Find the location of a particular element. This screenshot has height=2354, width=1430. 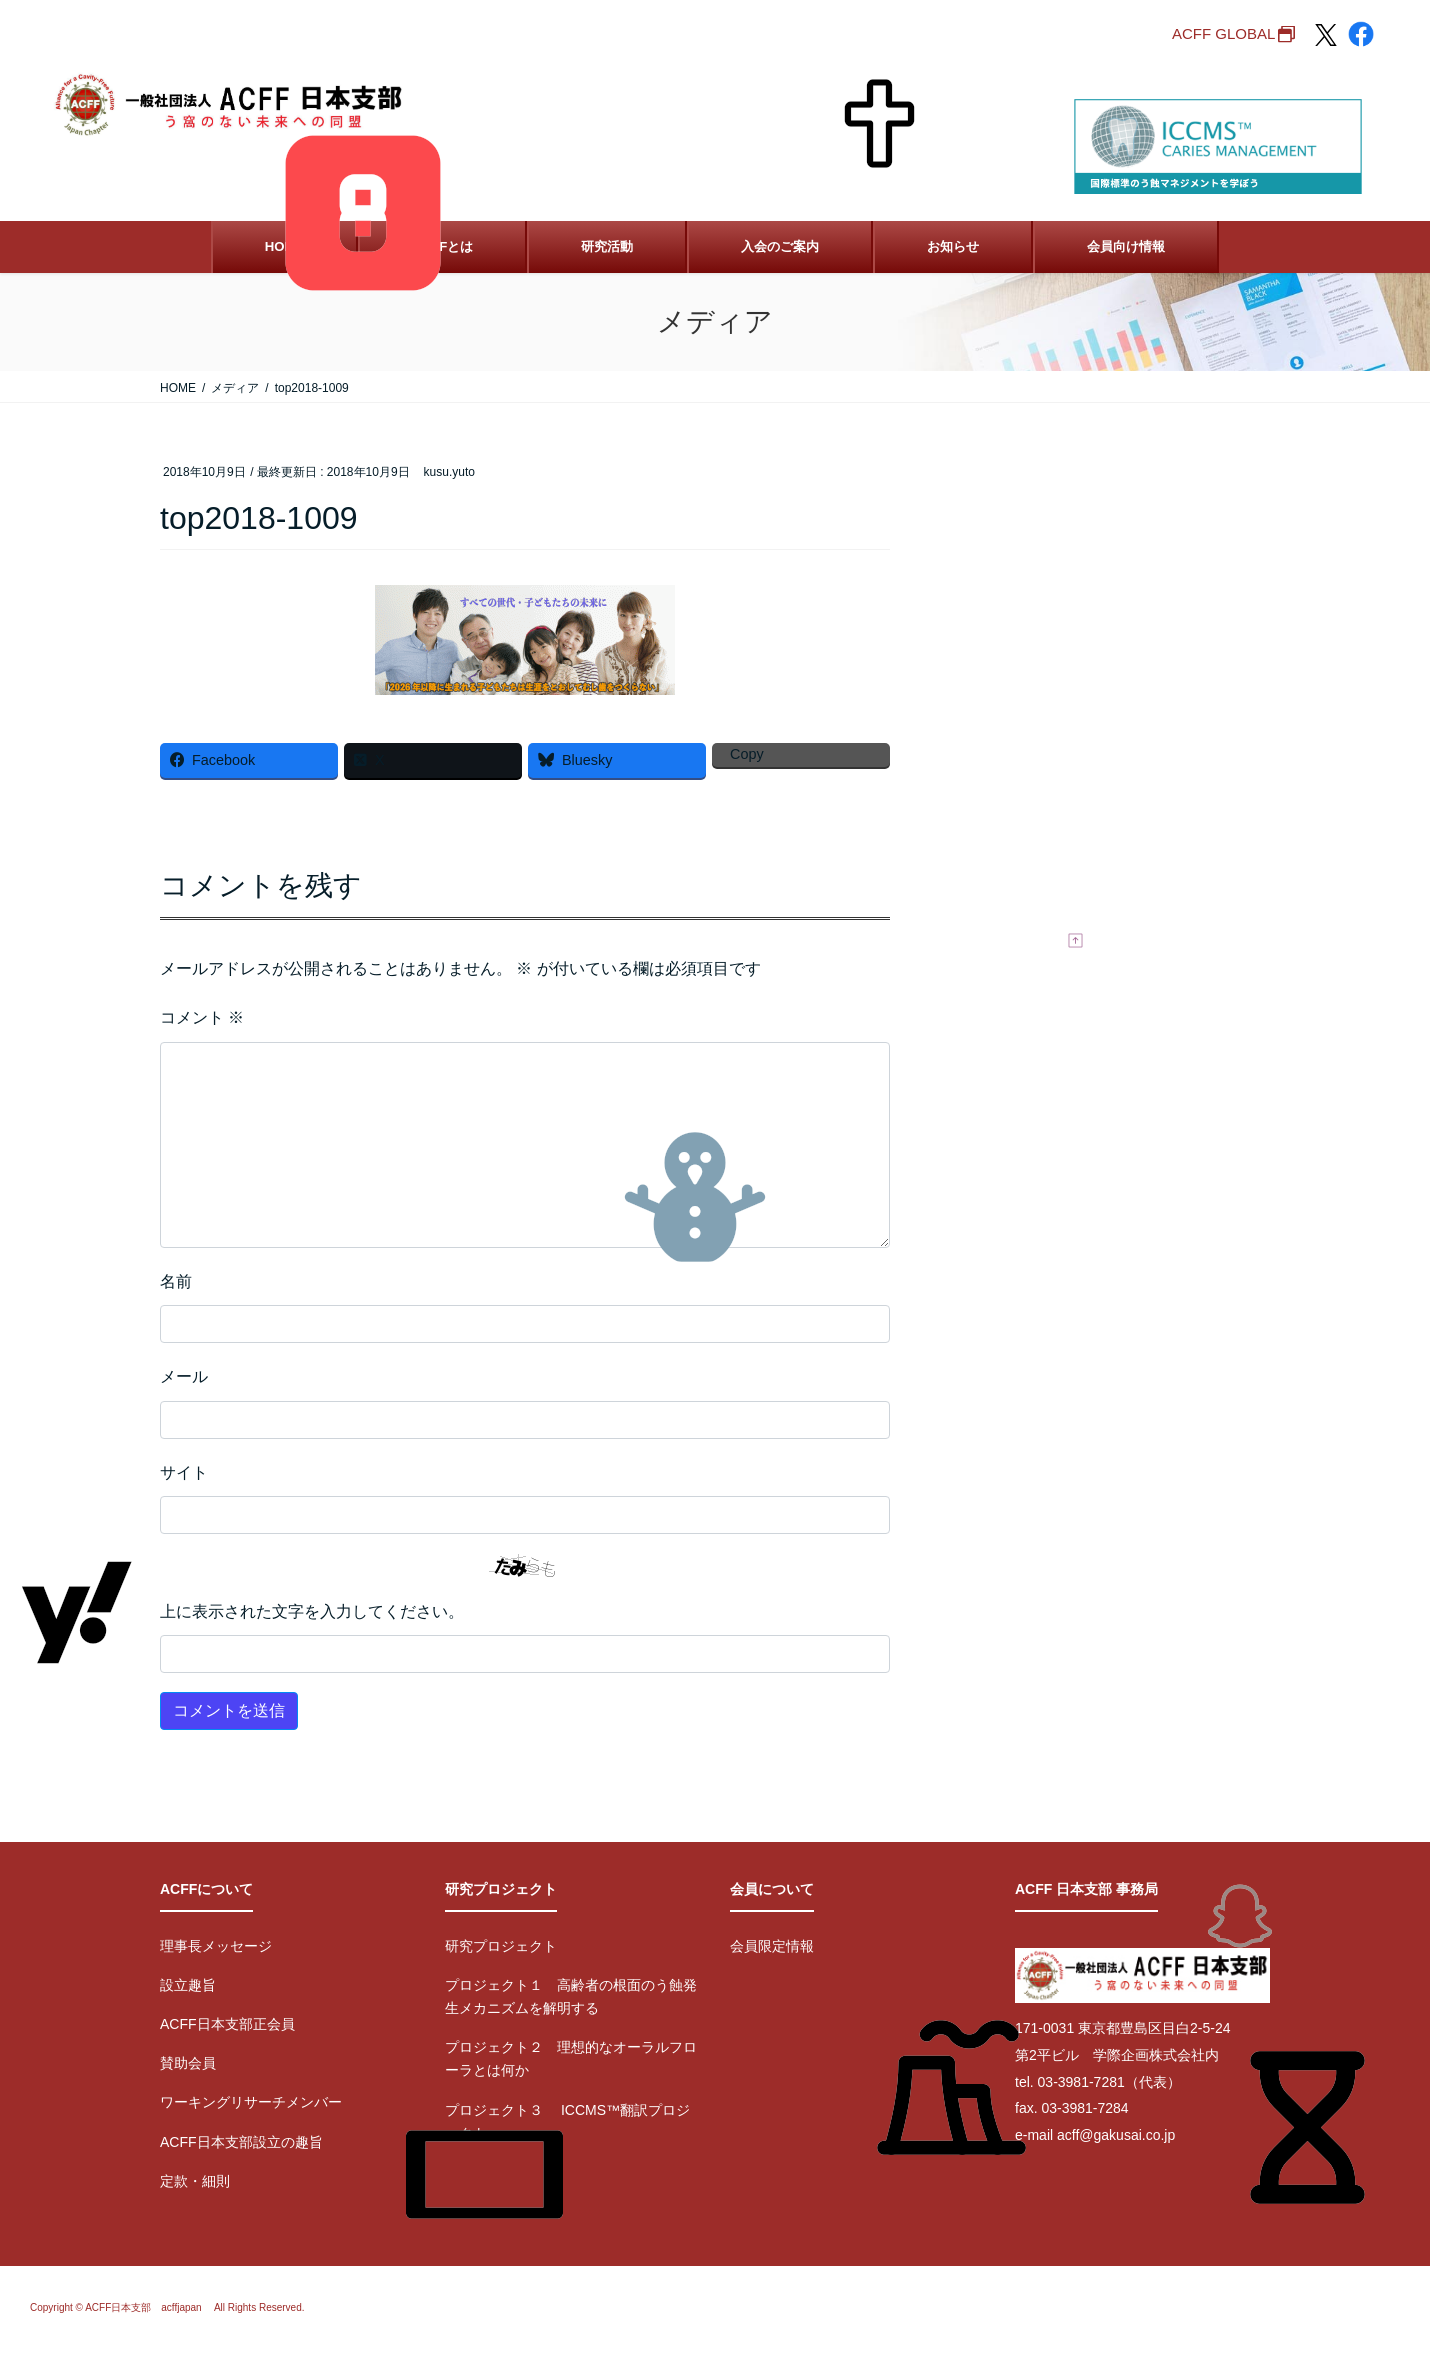

open yahoo app or website is located at coordinates (76, 1612).